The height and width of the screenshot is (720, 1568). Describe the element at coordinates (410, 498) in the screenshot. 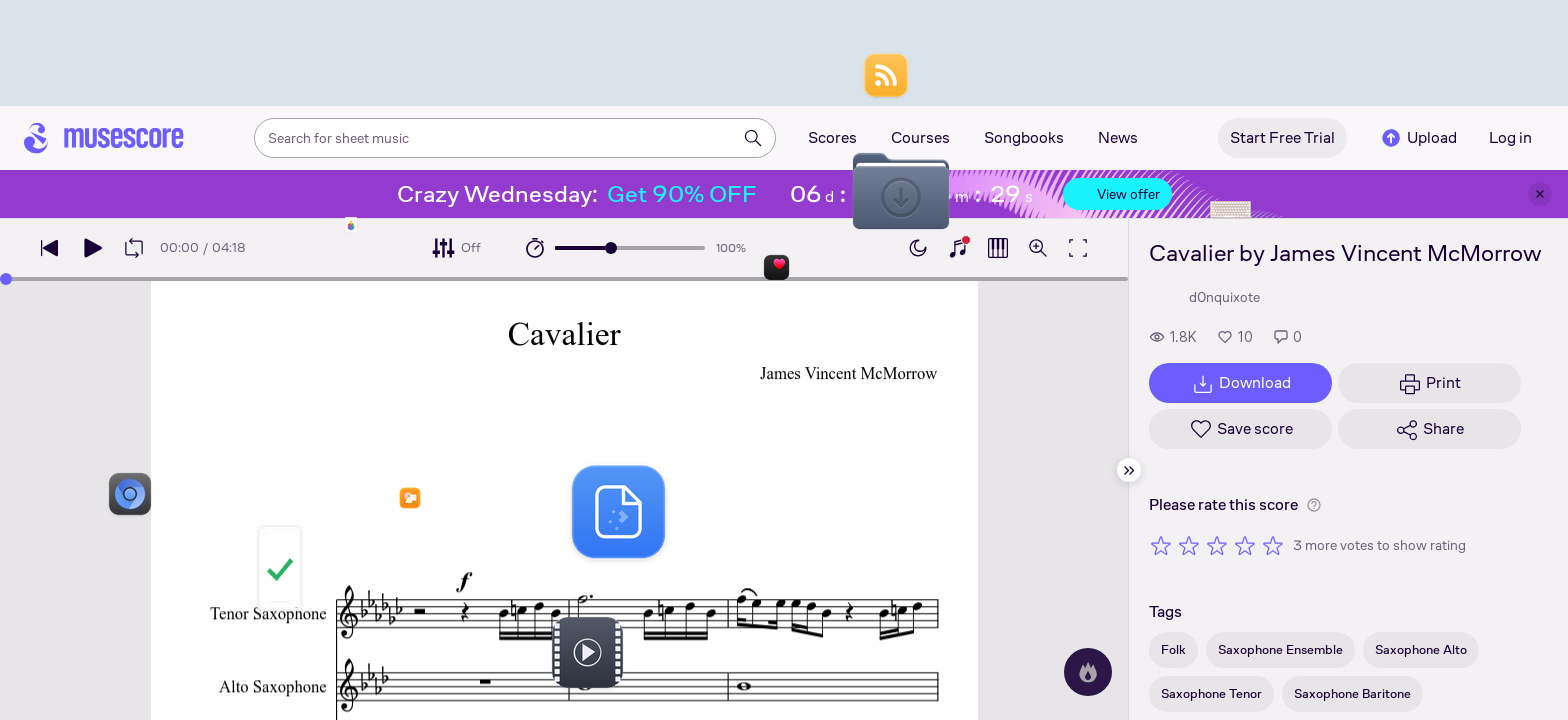

I see `open LibreOffice Draw application` at that location.